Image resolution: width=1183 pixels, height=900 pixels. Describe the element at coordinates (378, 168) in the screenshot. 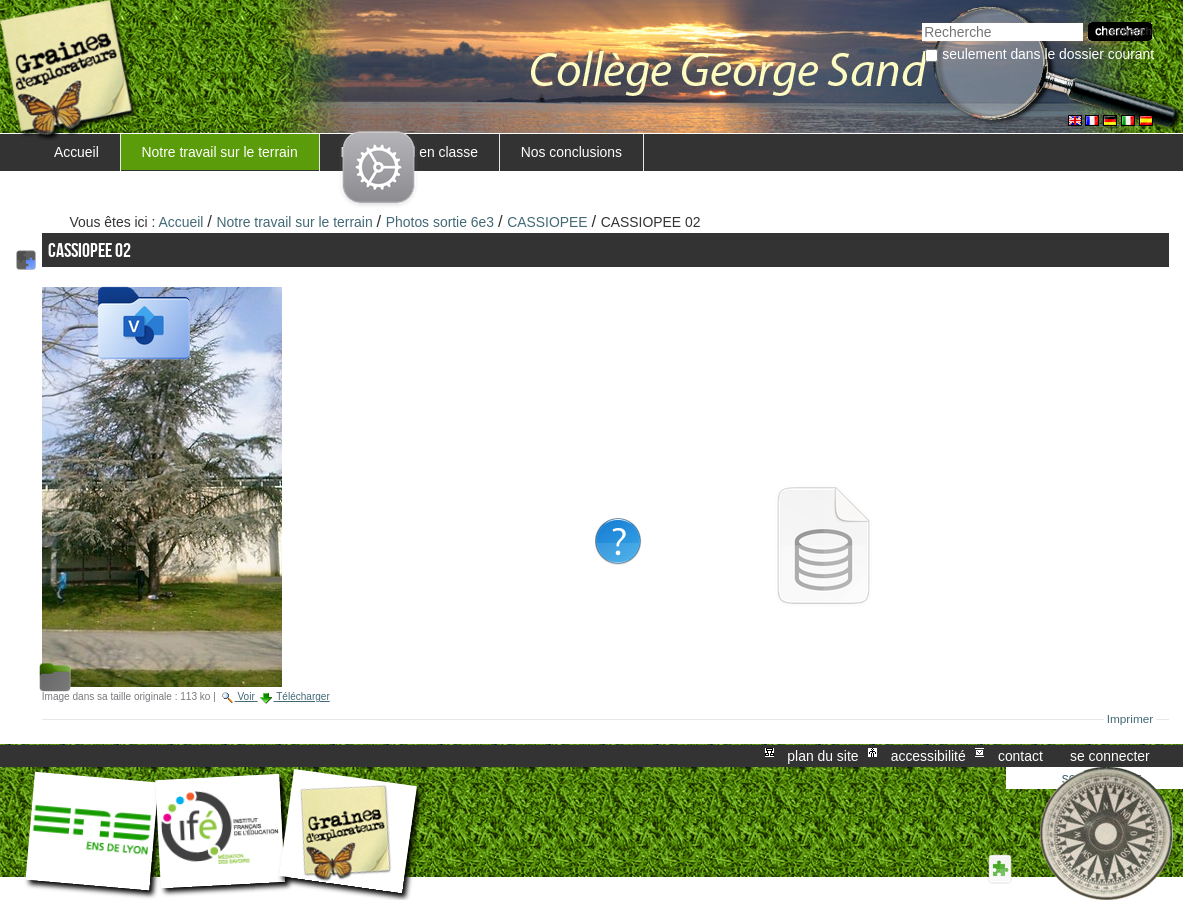

I see `open system preferences` at that location.